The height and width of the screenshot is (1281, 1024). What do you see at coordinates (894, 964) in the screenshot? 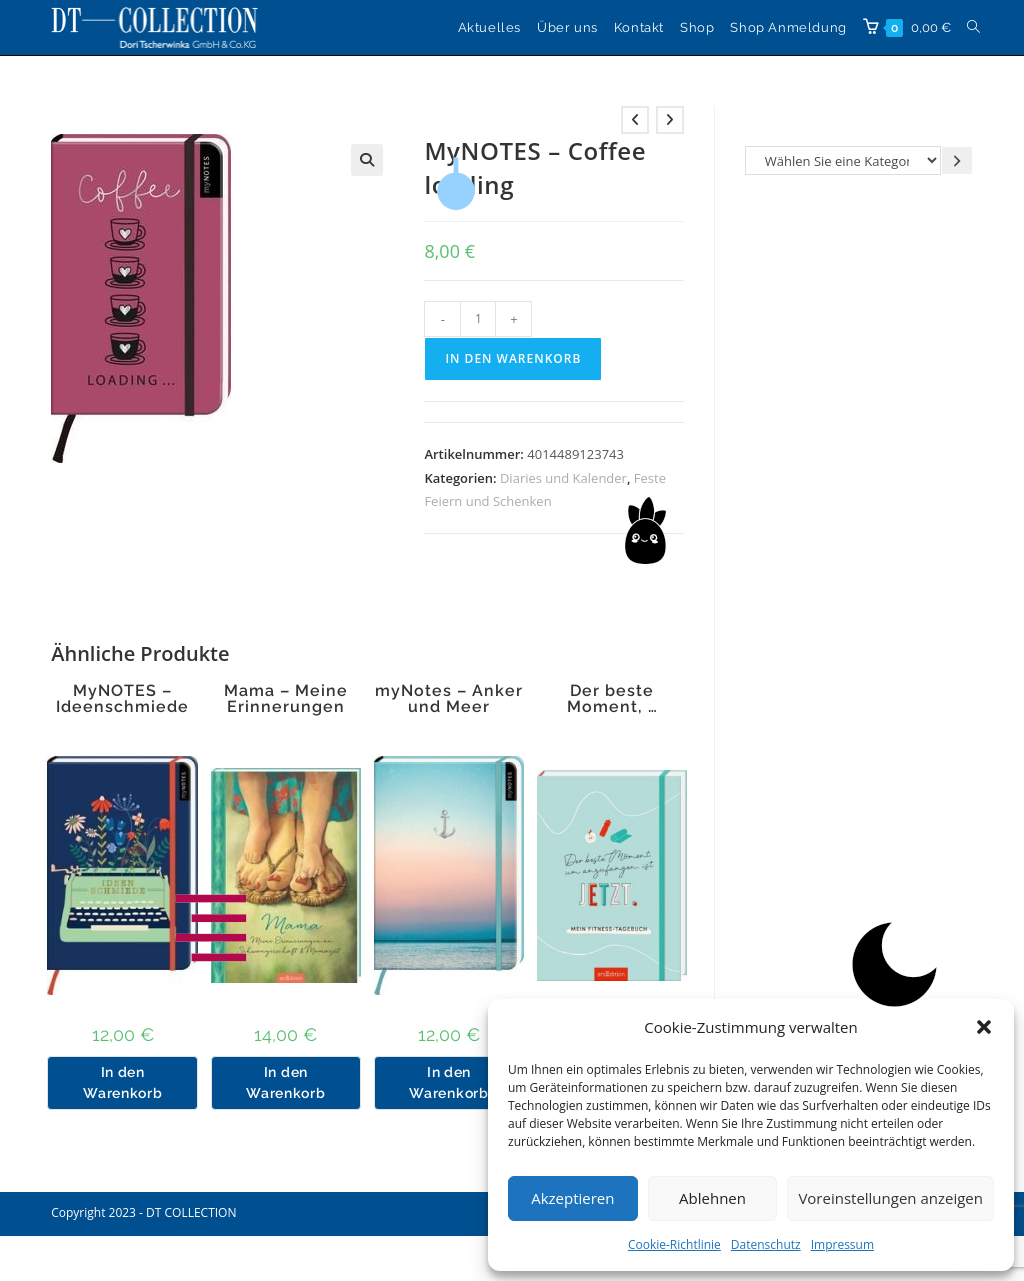
I see `toggle dark mode or night theme` at bounding box center [894, 964].